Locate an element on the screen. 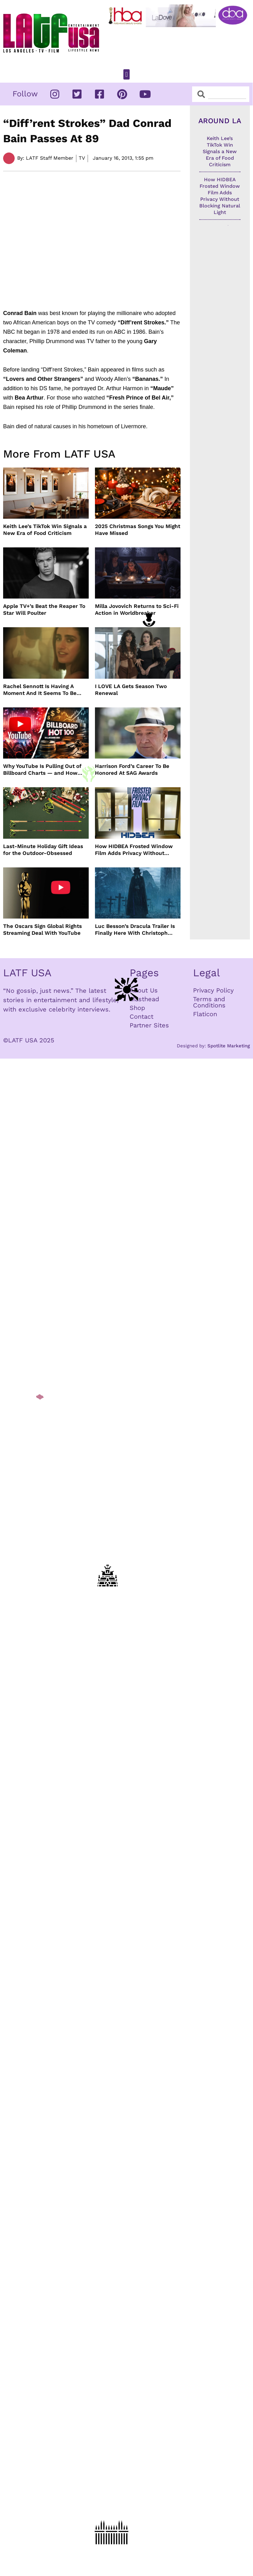  access viking or norse-themed content is located at coordinates (107, 1575).